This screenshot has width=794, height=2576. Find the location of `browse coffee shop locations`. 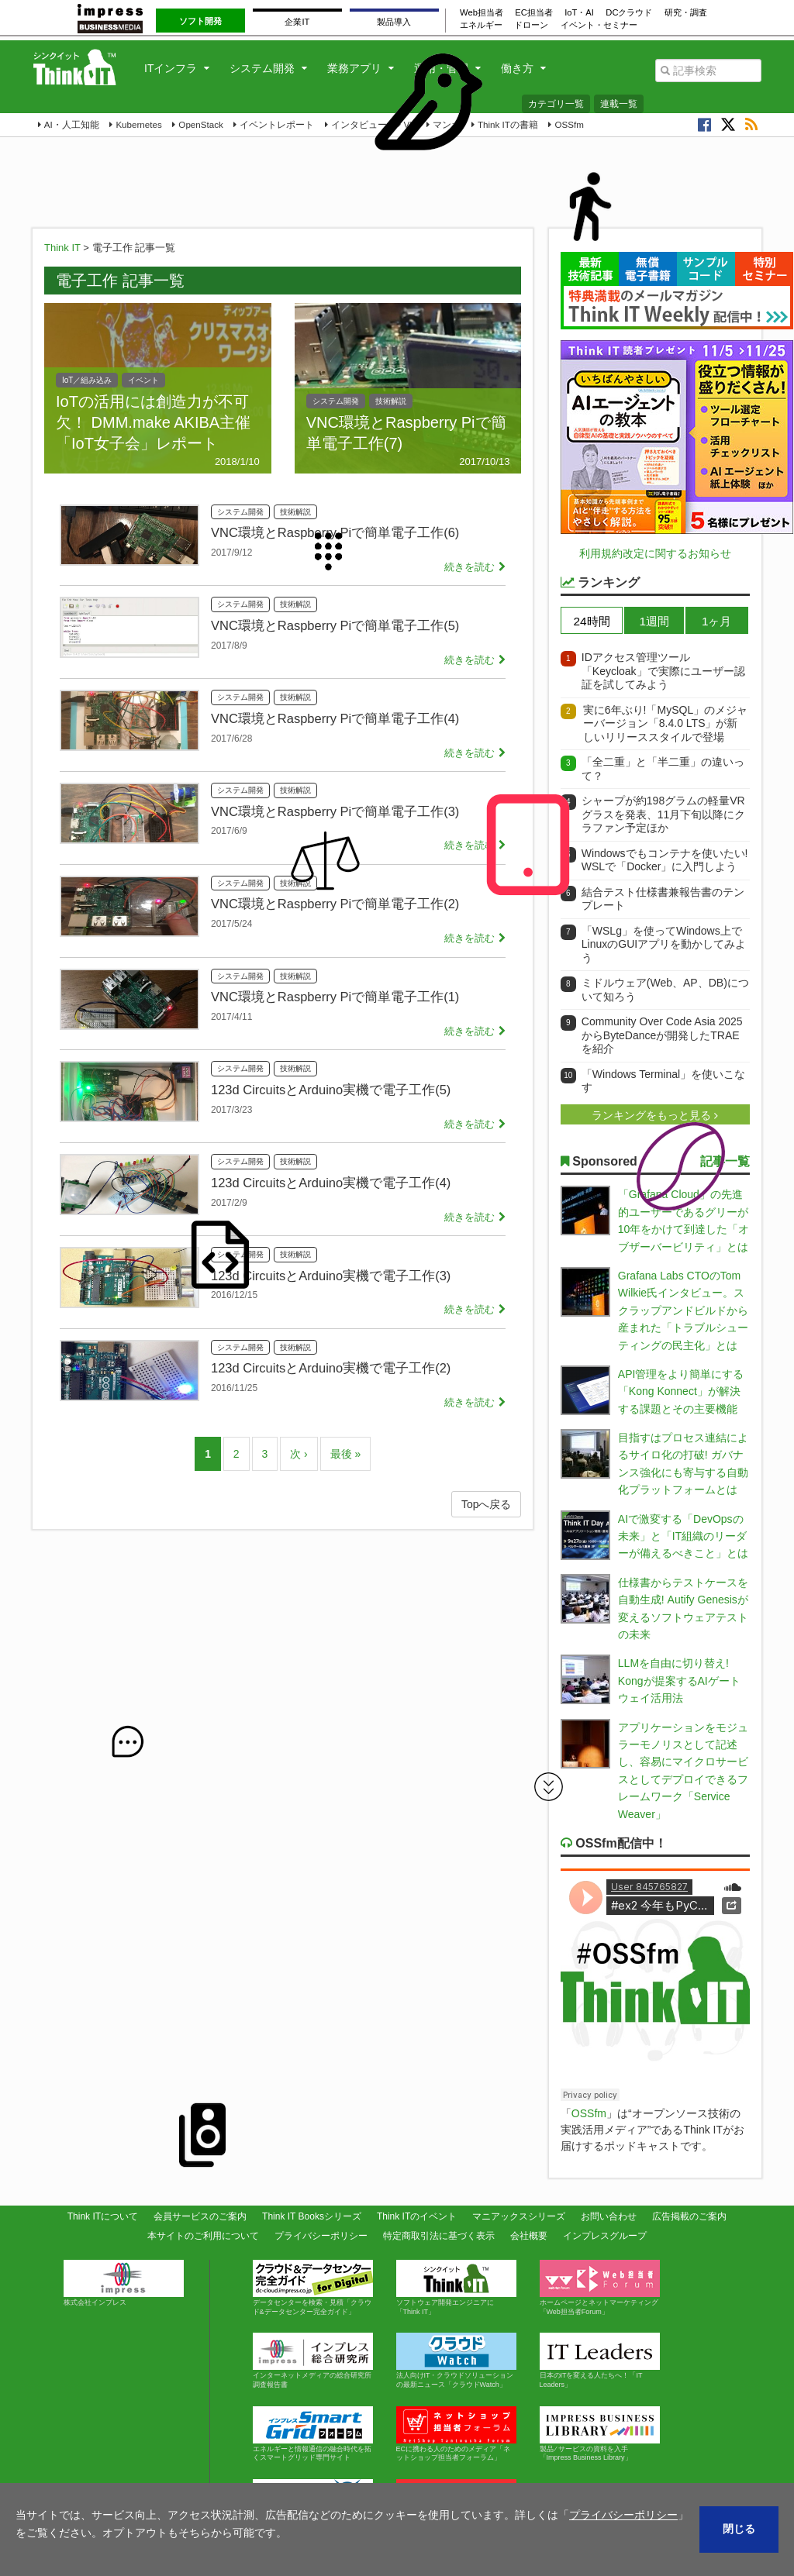

browse coffee shop locations is located at coordinates (681, 1166).